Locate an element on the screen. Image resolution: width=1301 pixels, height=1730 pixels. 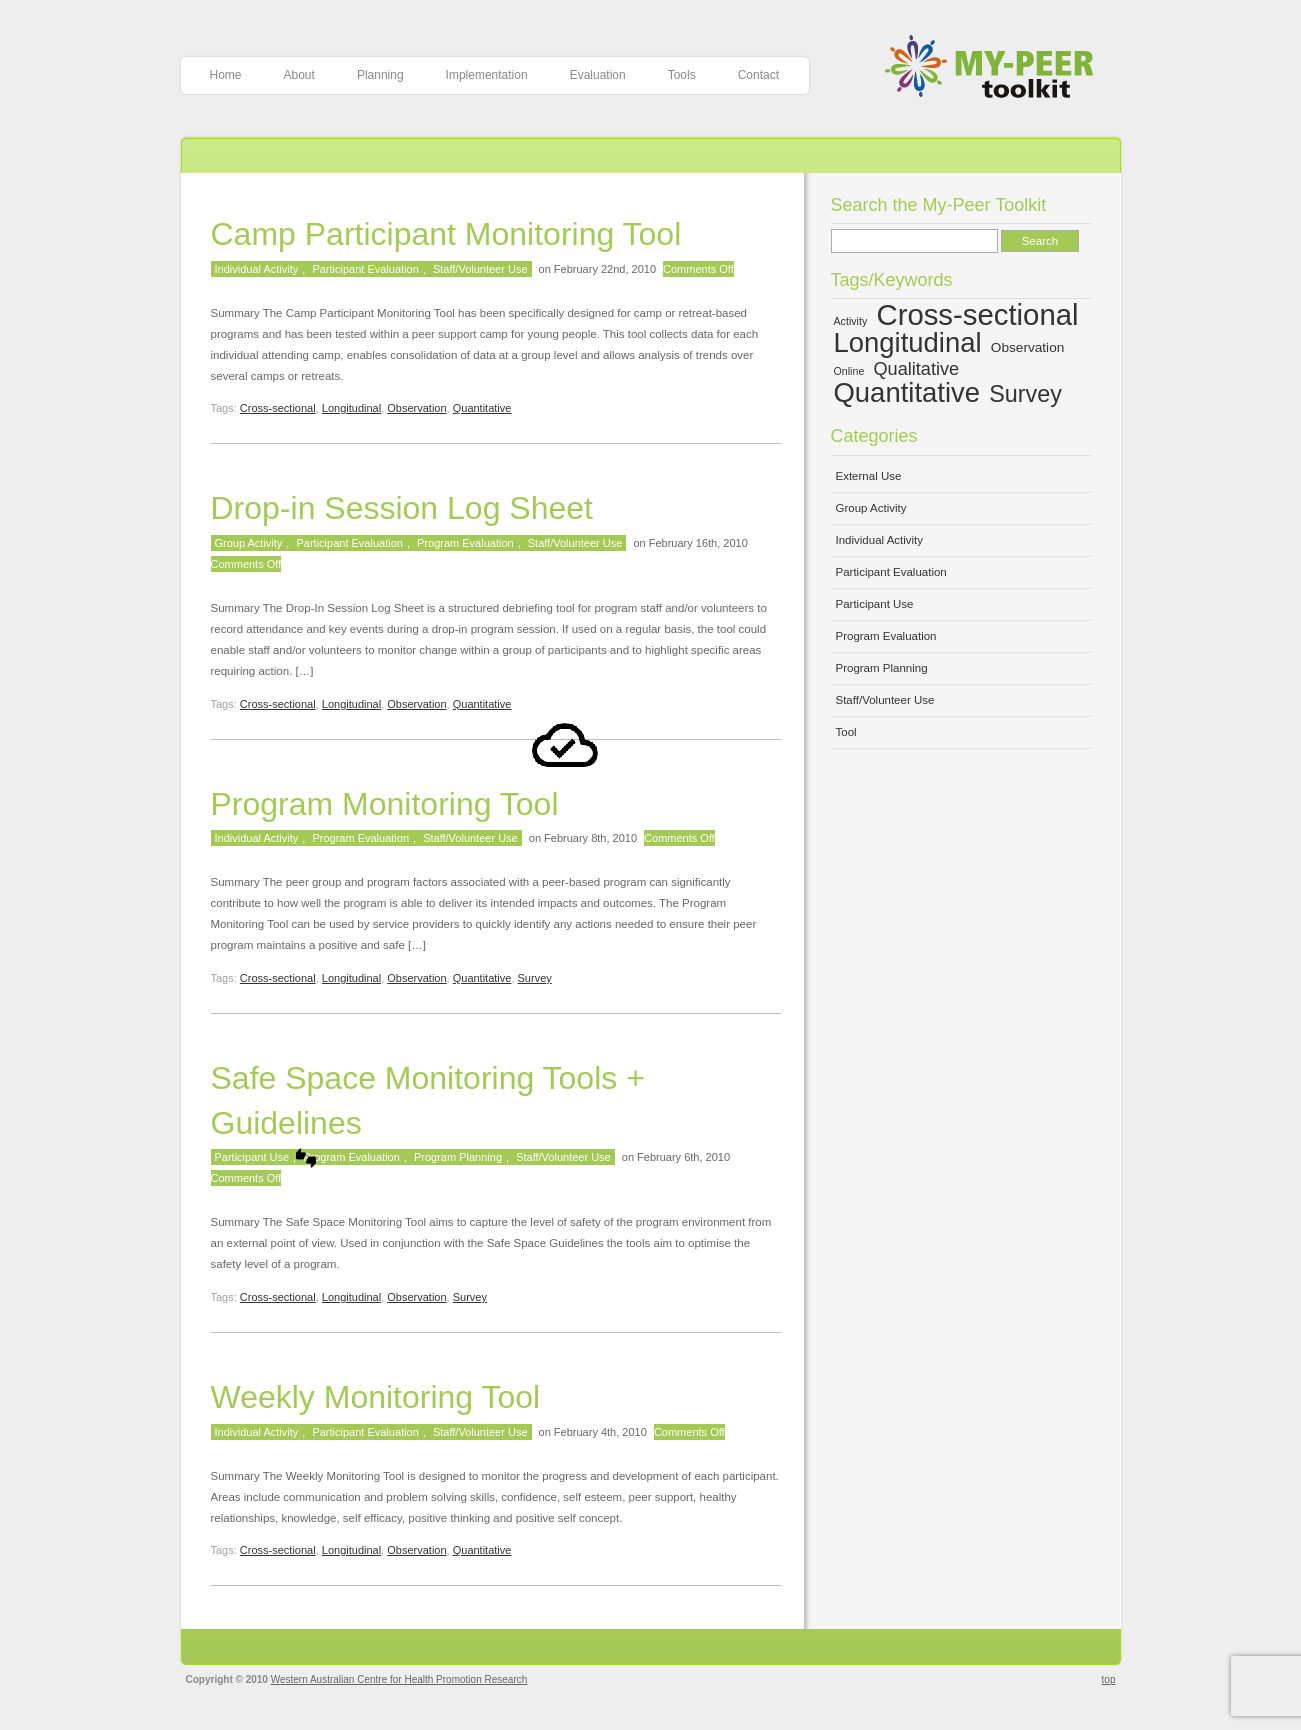
rate or provide feedback is located at coordinates (306, 1158).